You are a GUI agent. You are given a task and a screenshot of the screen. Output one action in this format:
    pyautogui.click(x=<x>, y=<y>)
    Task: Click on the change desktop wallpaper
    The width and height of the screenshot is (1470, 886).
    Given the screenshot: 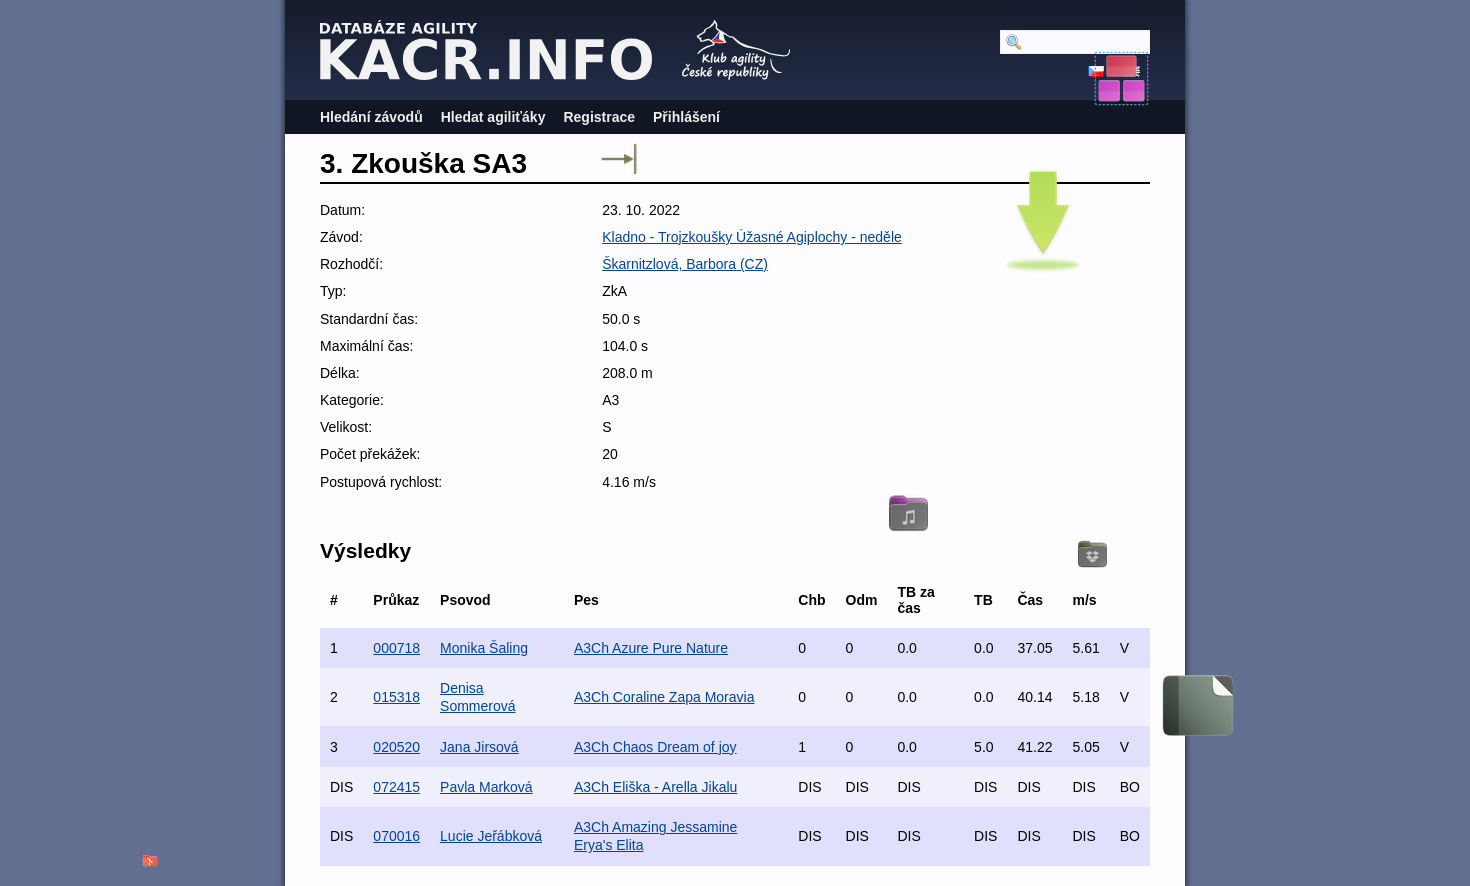 What is the action you would take?
    pyautogui.click(x=1198, y=703)
    